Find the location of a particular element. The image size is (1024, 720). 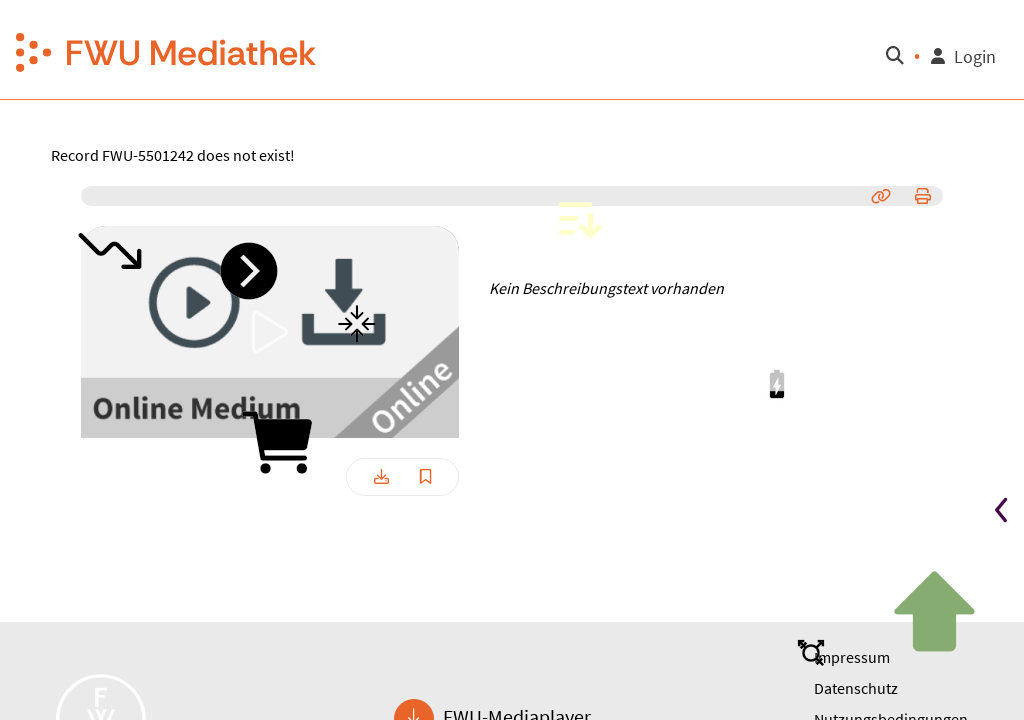

upload a file or content is located at coordinates (934, 614).